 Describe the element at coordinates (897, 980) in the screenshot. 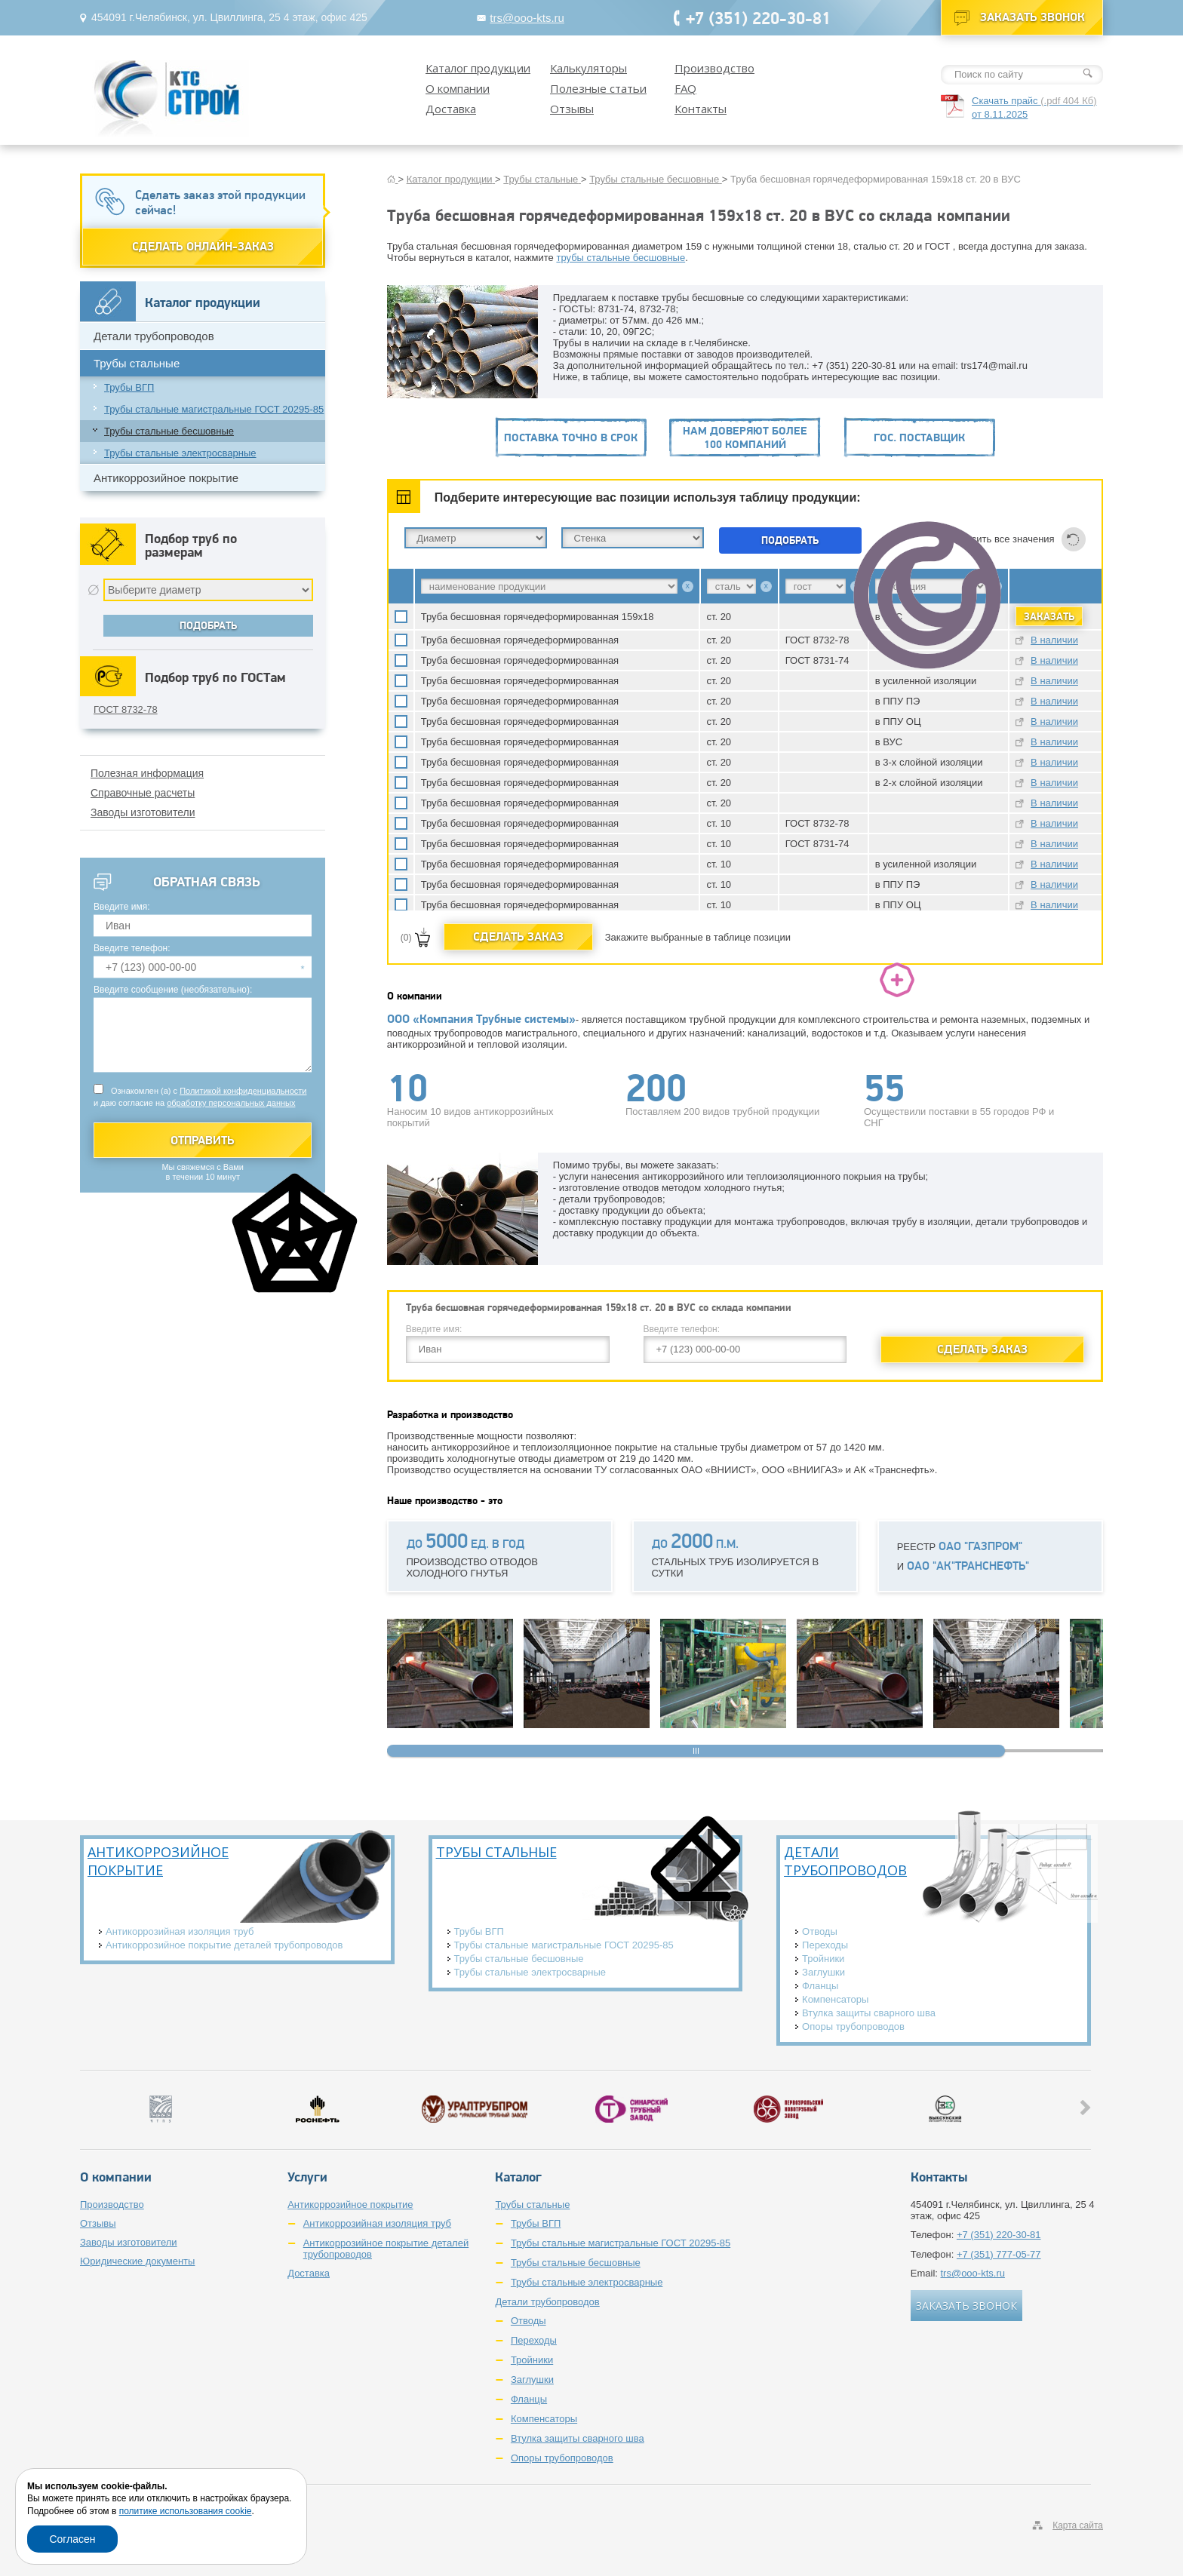

I see `add a new item or element` at that location.